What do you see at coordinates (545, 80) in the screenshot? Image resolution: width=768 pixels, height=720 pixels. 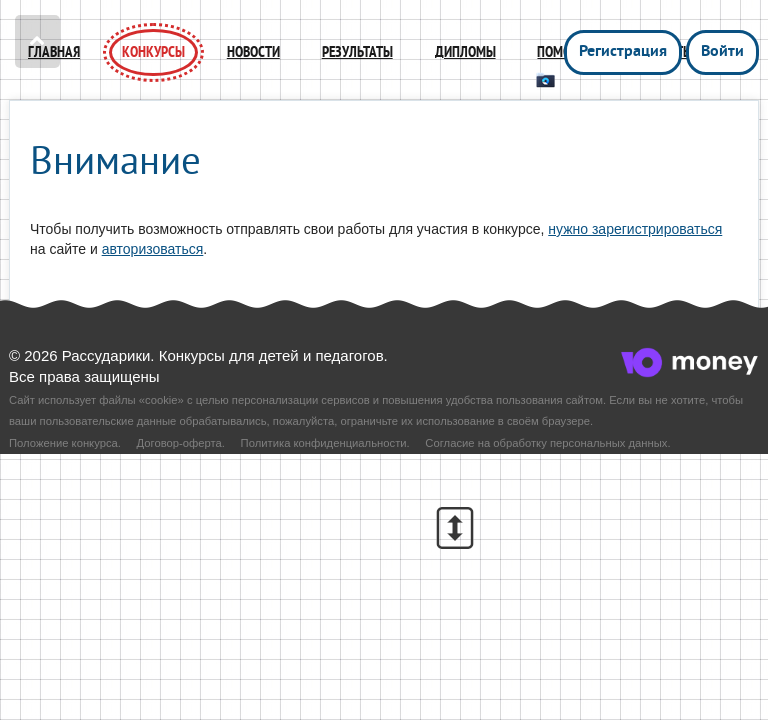 I see `open wondershare repairit files folder` at bounding box center [545, 80].